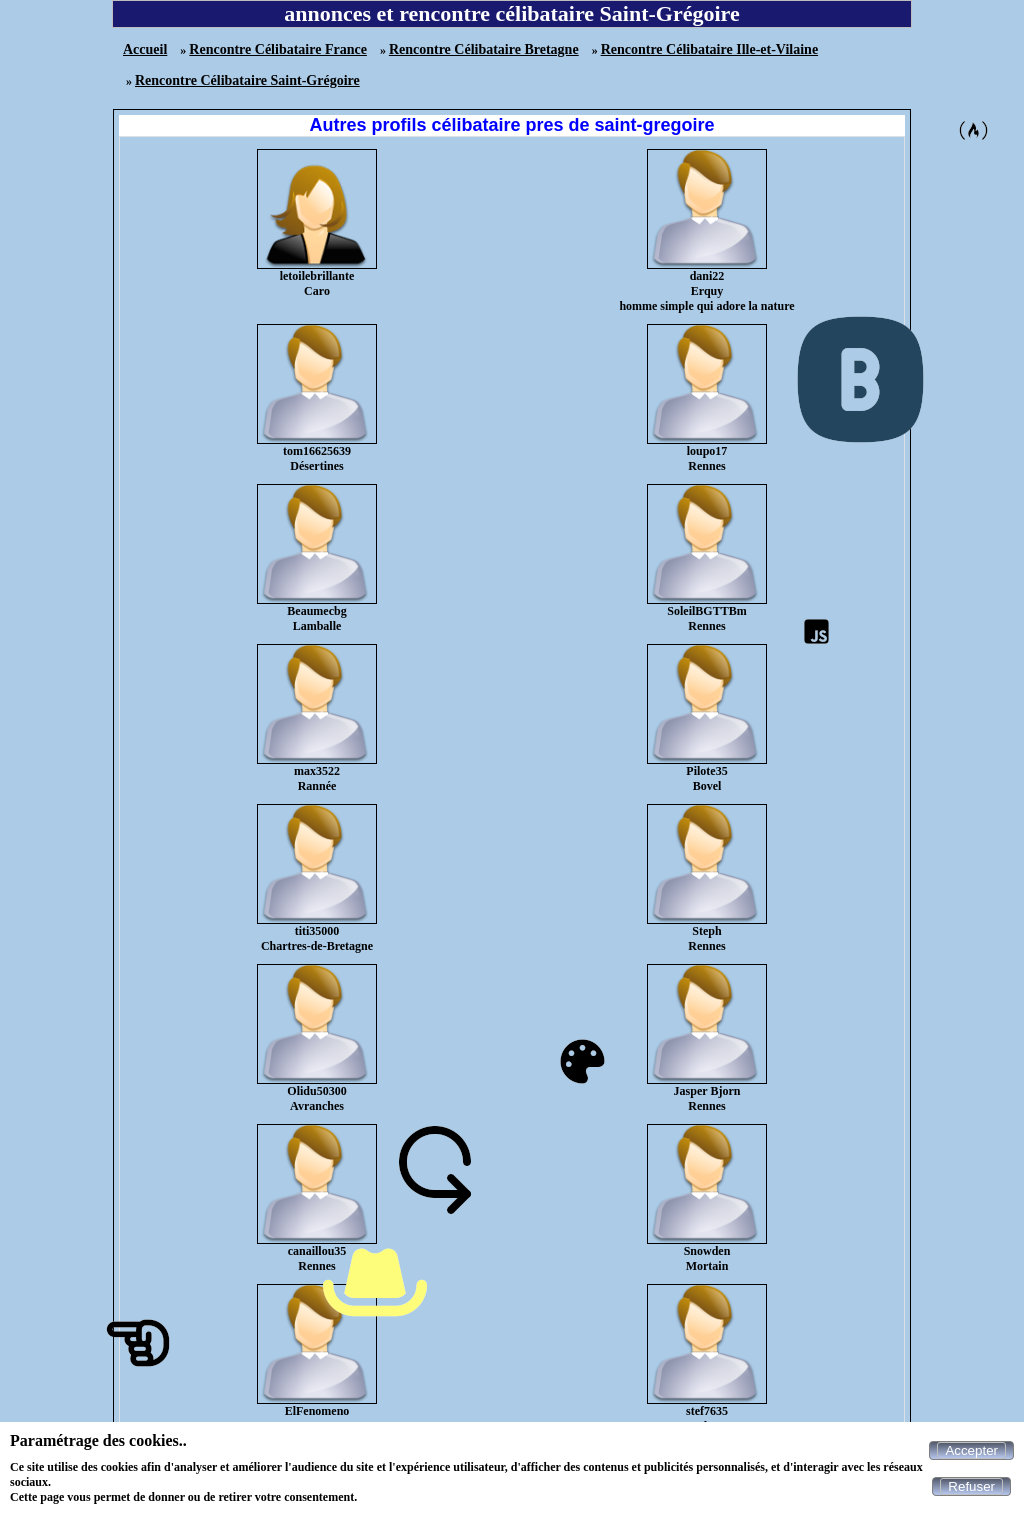 The image size is (1024, 1515). Describe the element at coordinates (860, 379) in the screenshot. I see `apply bold formatting to text` at that location.